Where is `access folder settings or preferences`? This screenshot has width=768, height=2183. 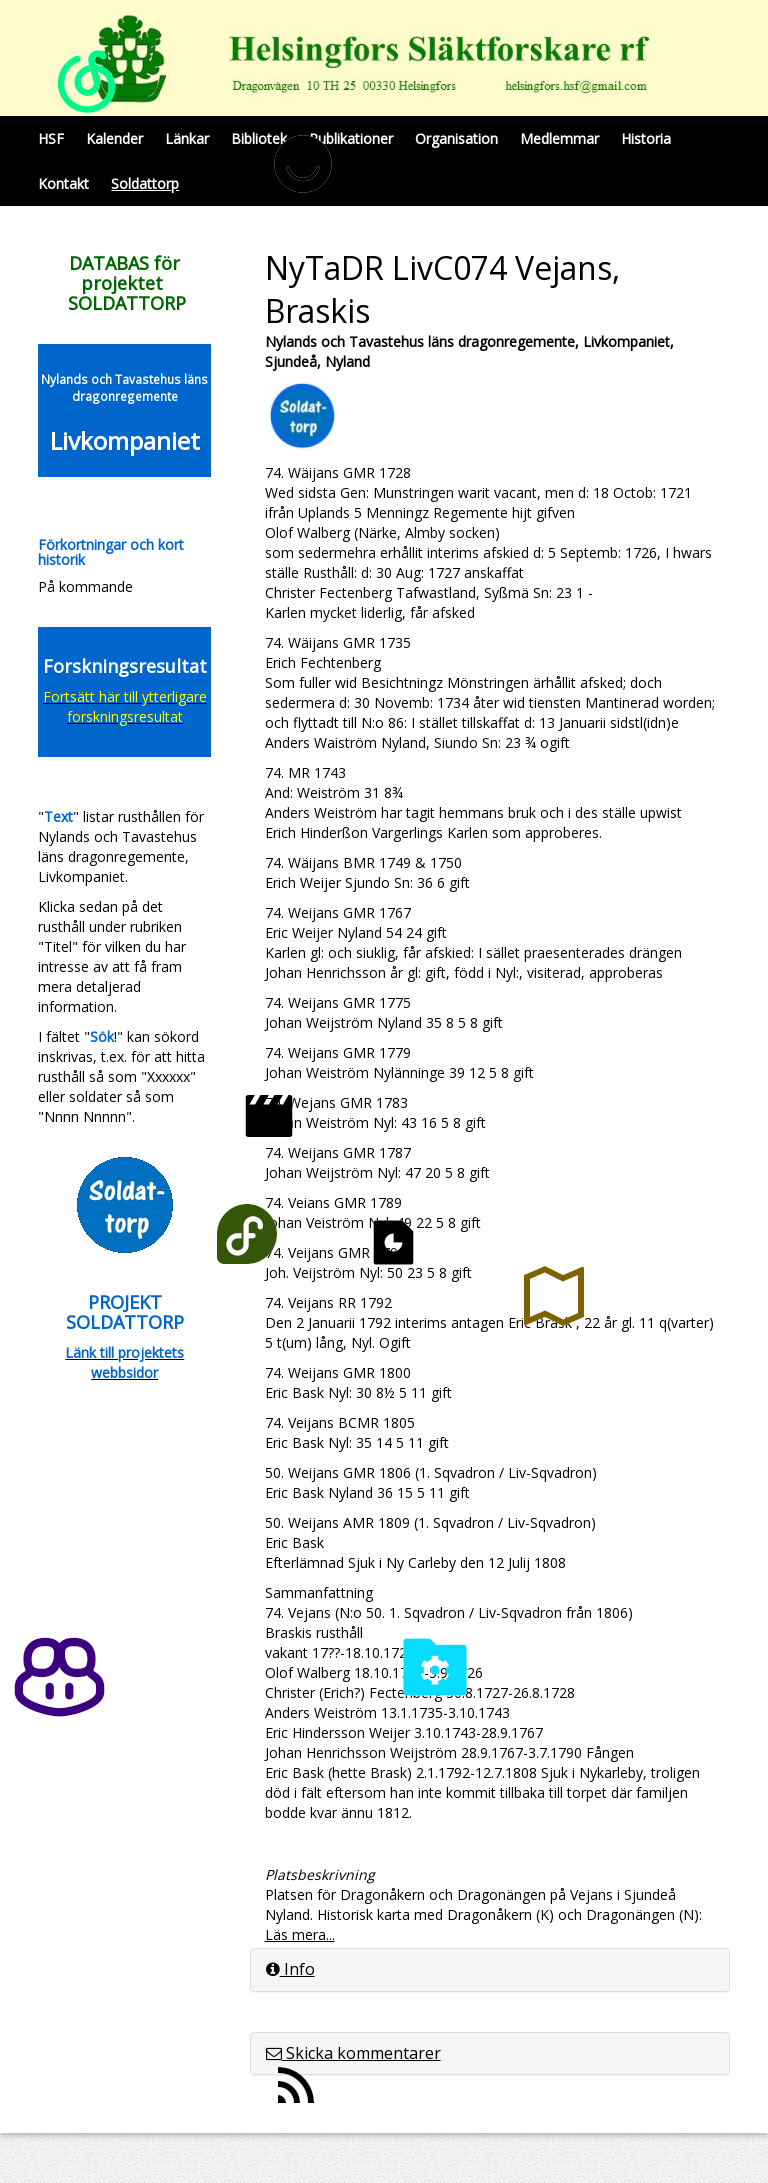
access folder settings or preferences is located at coordinates (435, 1667).